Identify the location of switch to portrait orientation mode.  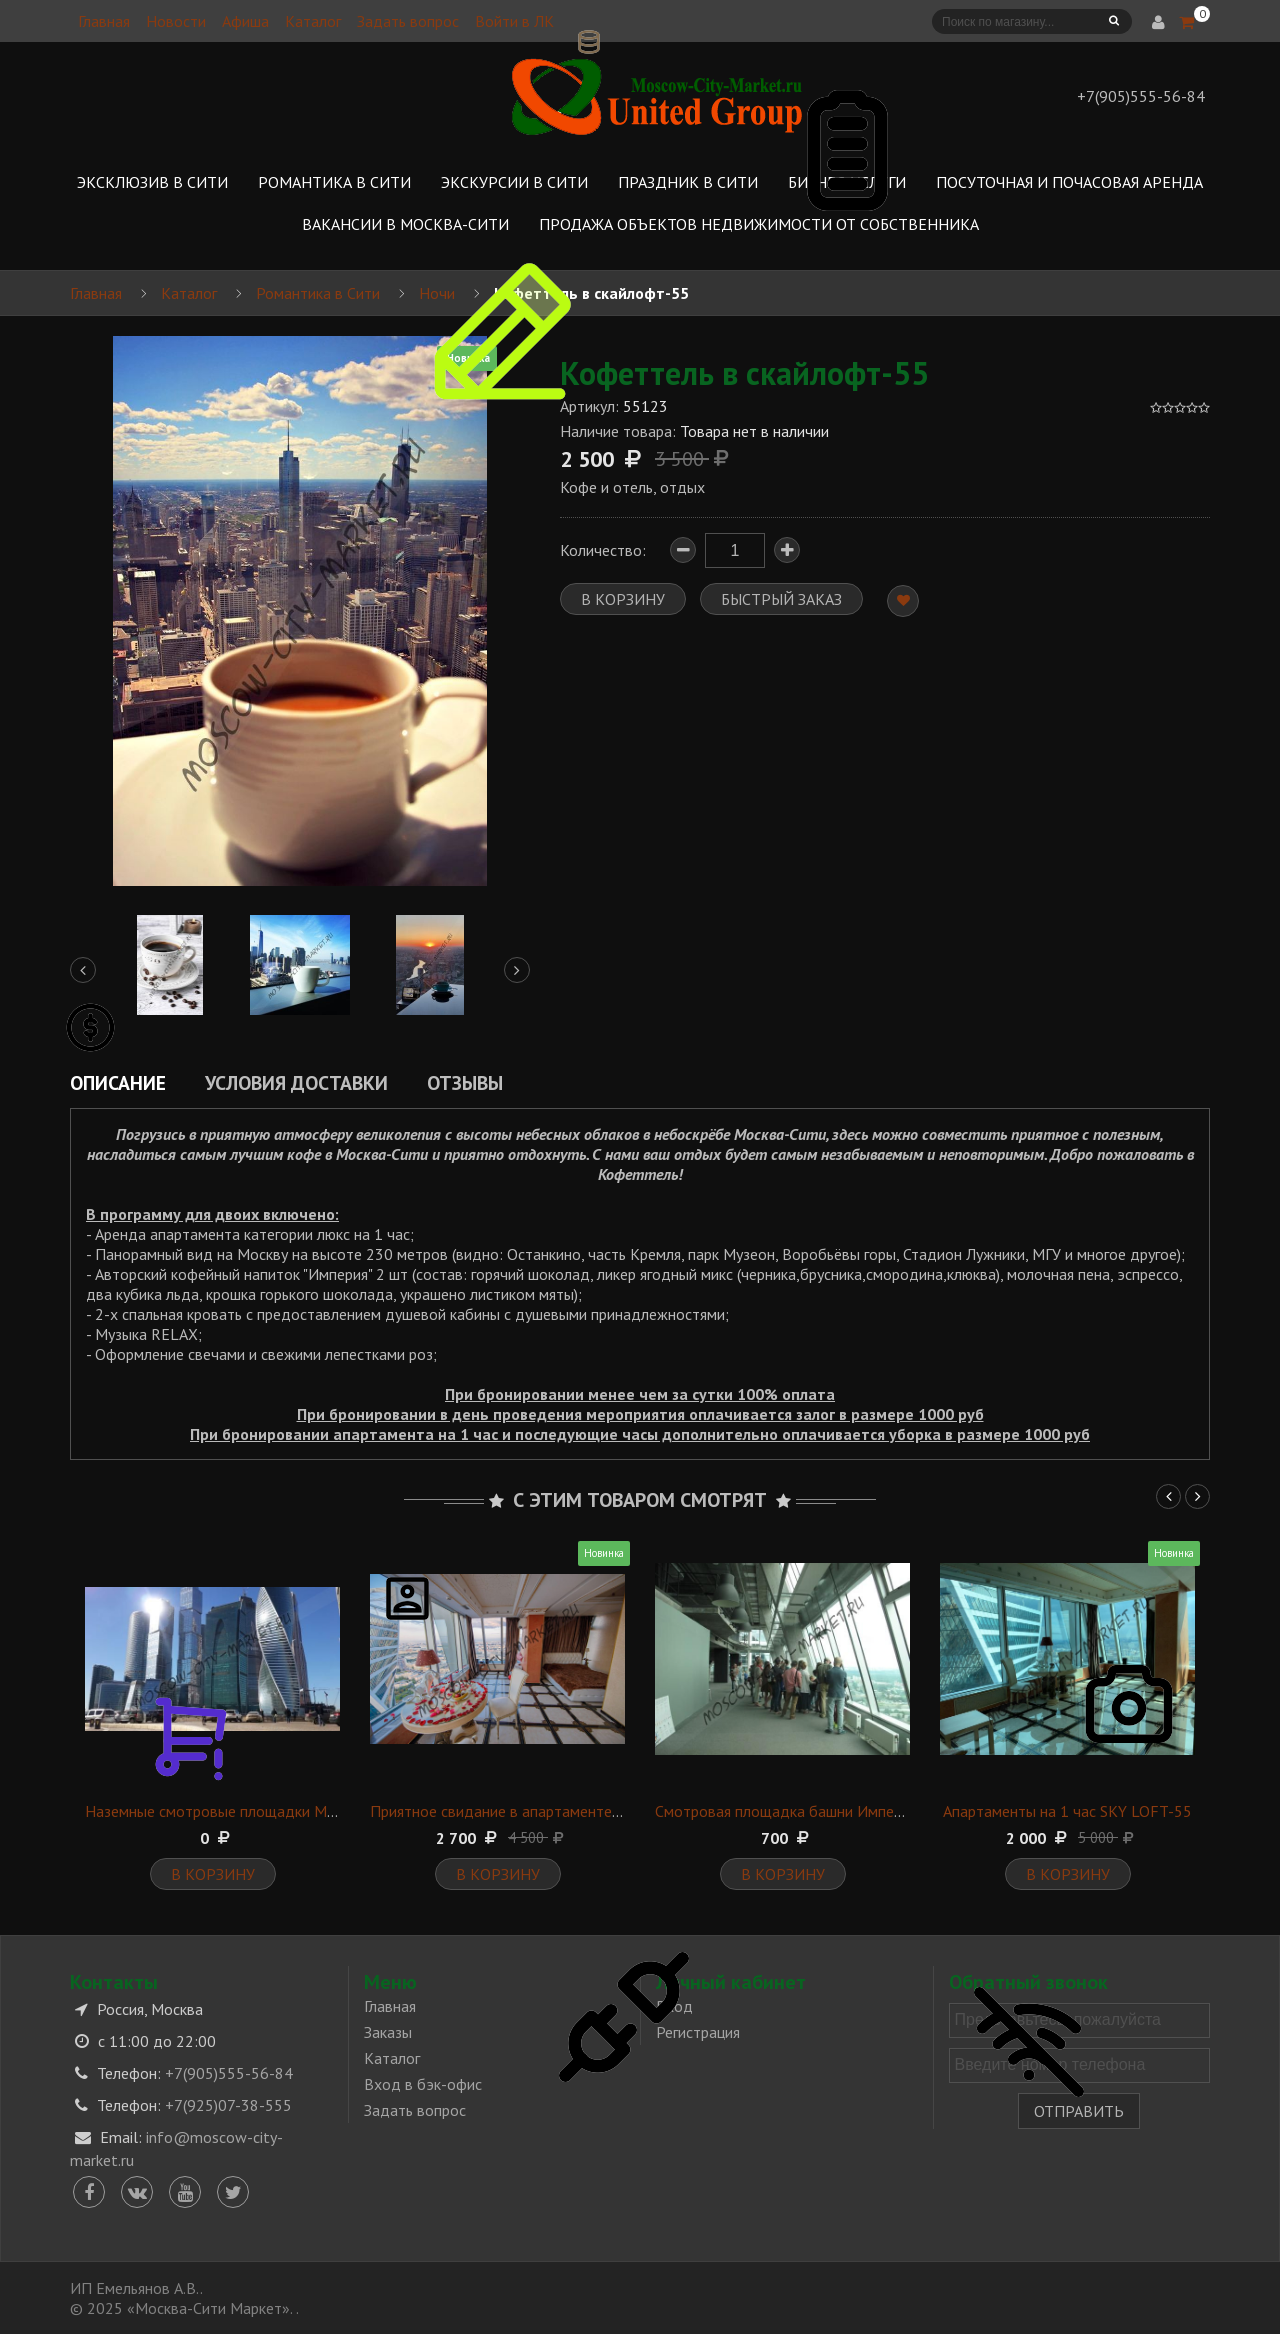
(407, 1598).